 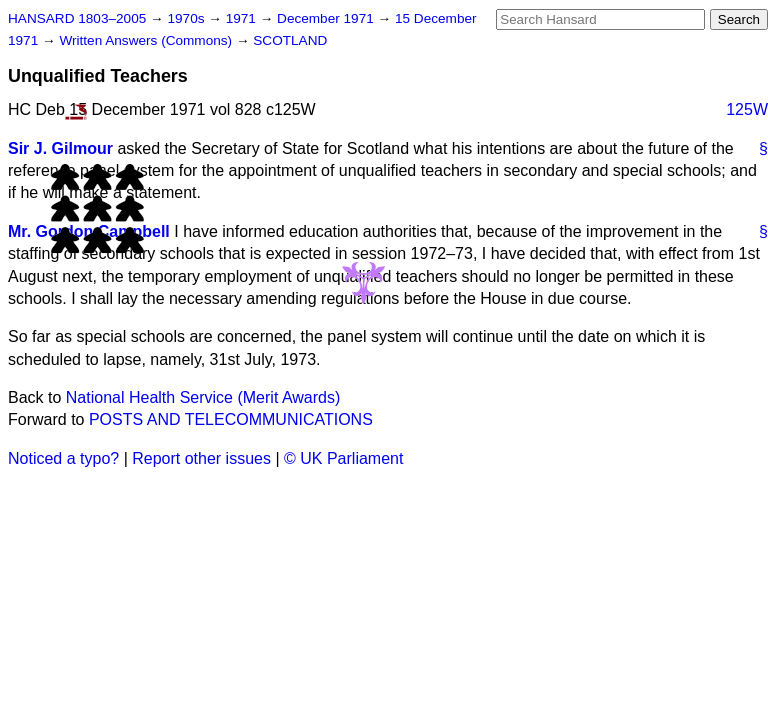 What do you see at coordinates (97, 208) in the screenshot?
I see `view your army or squad roster` at bounding box center [97, 208].